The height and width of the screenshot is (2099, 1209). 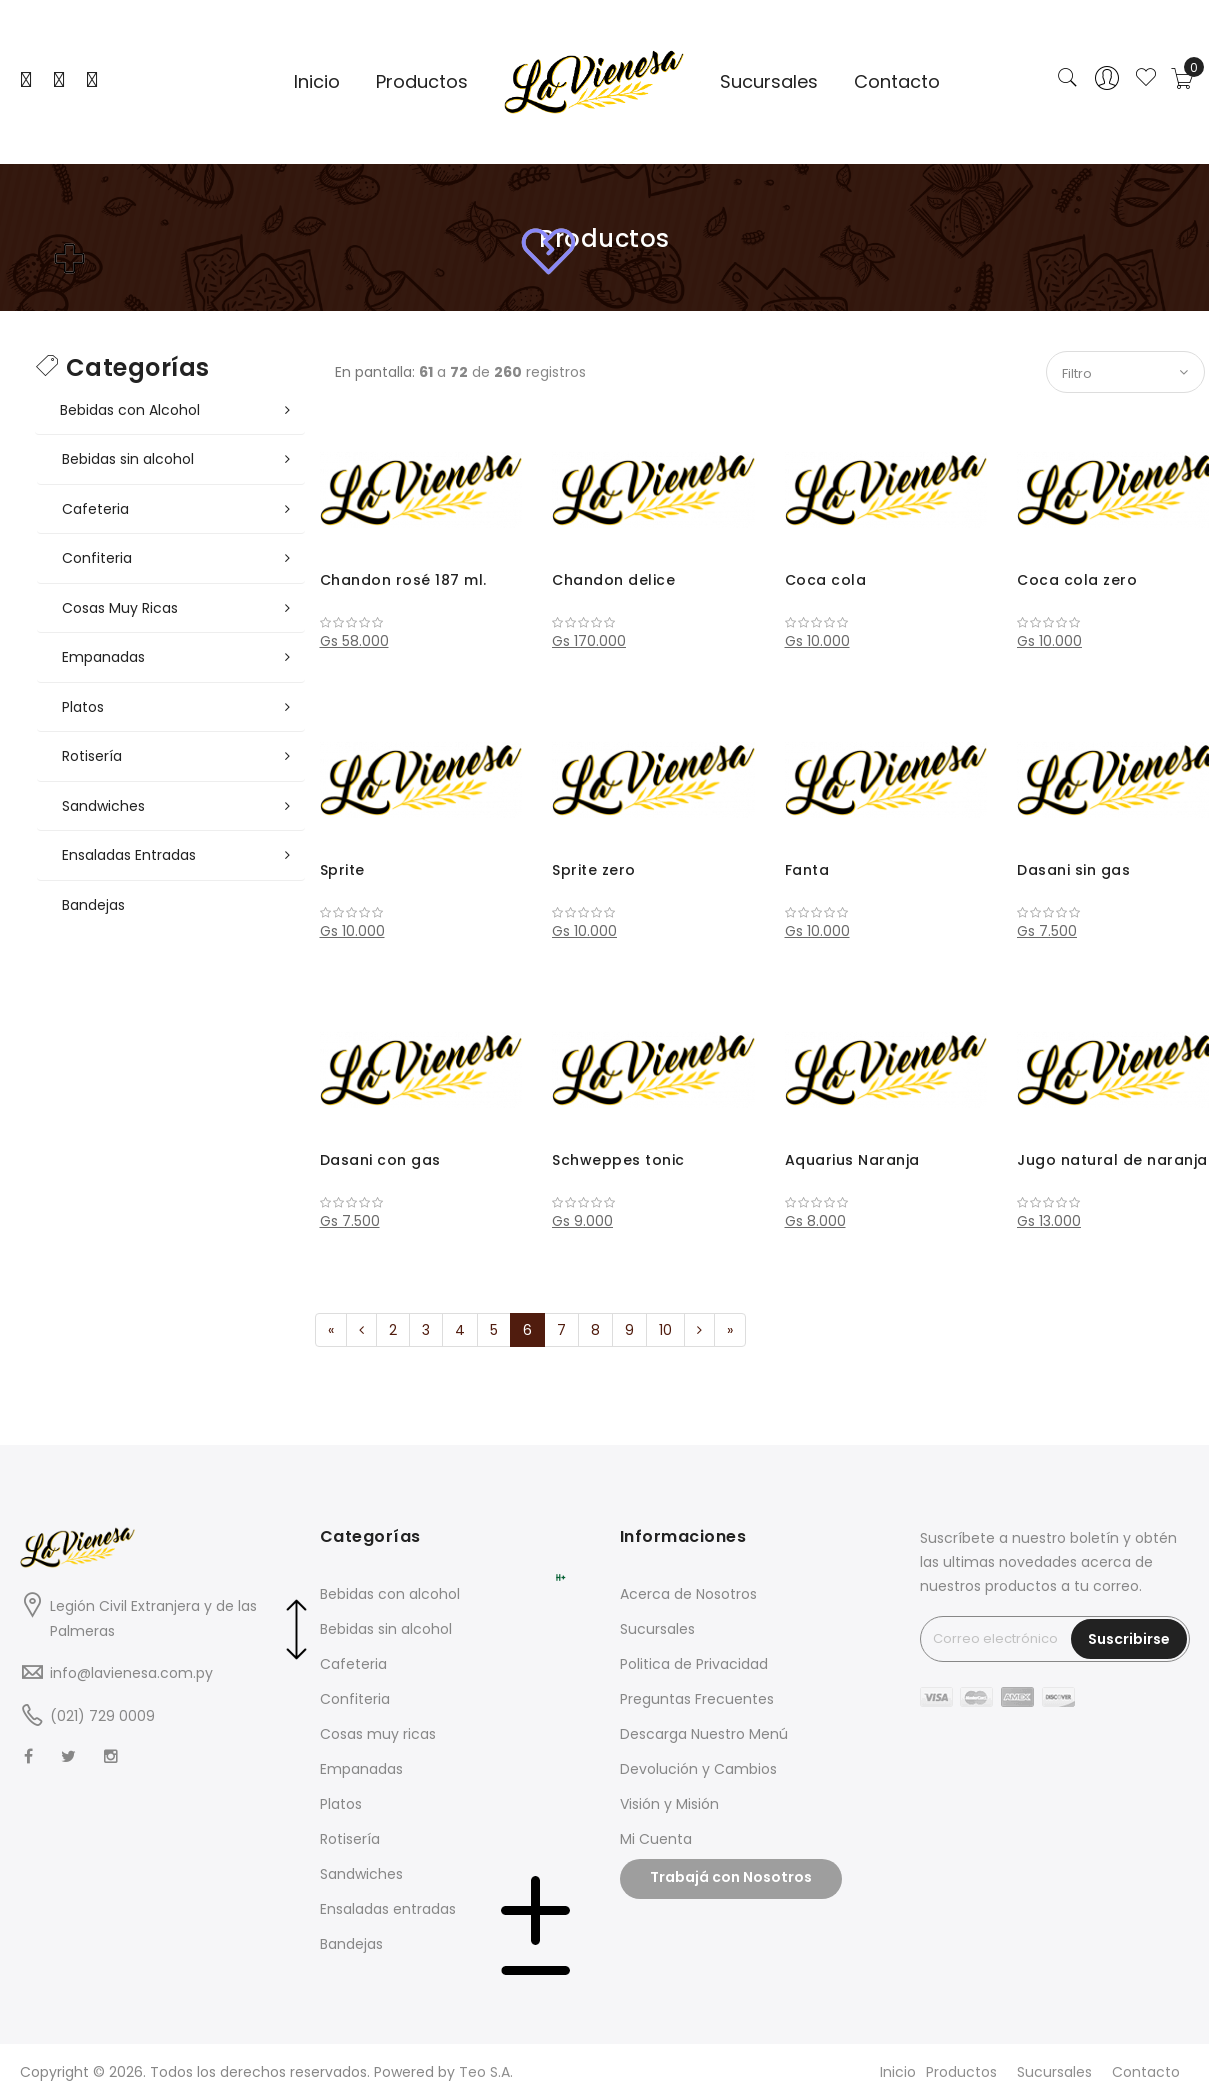 I want to click on indicates H+ (HSPA+) mobile network connection, so click(x=560, y=1577).